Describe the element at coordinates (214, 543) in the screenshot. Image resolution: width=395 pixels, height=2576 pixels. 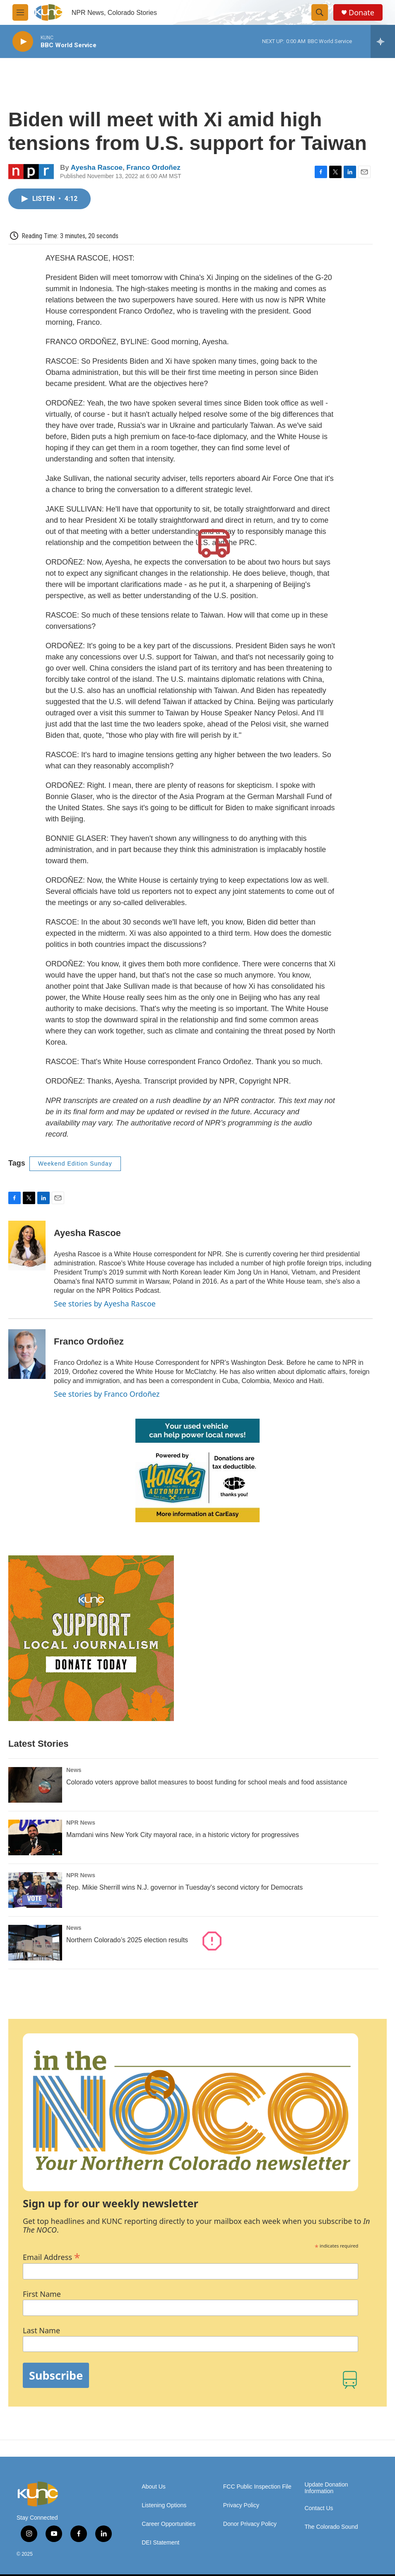
I see `browse camper or RV rentals` at that location.